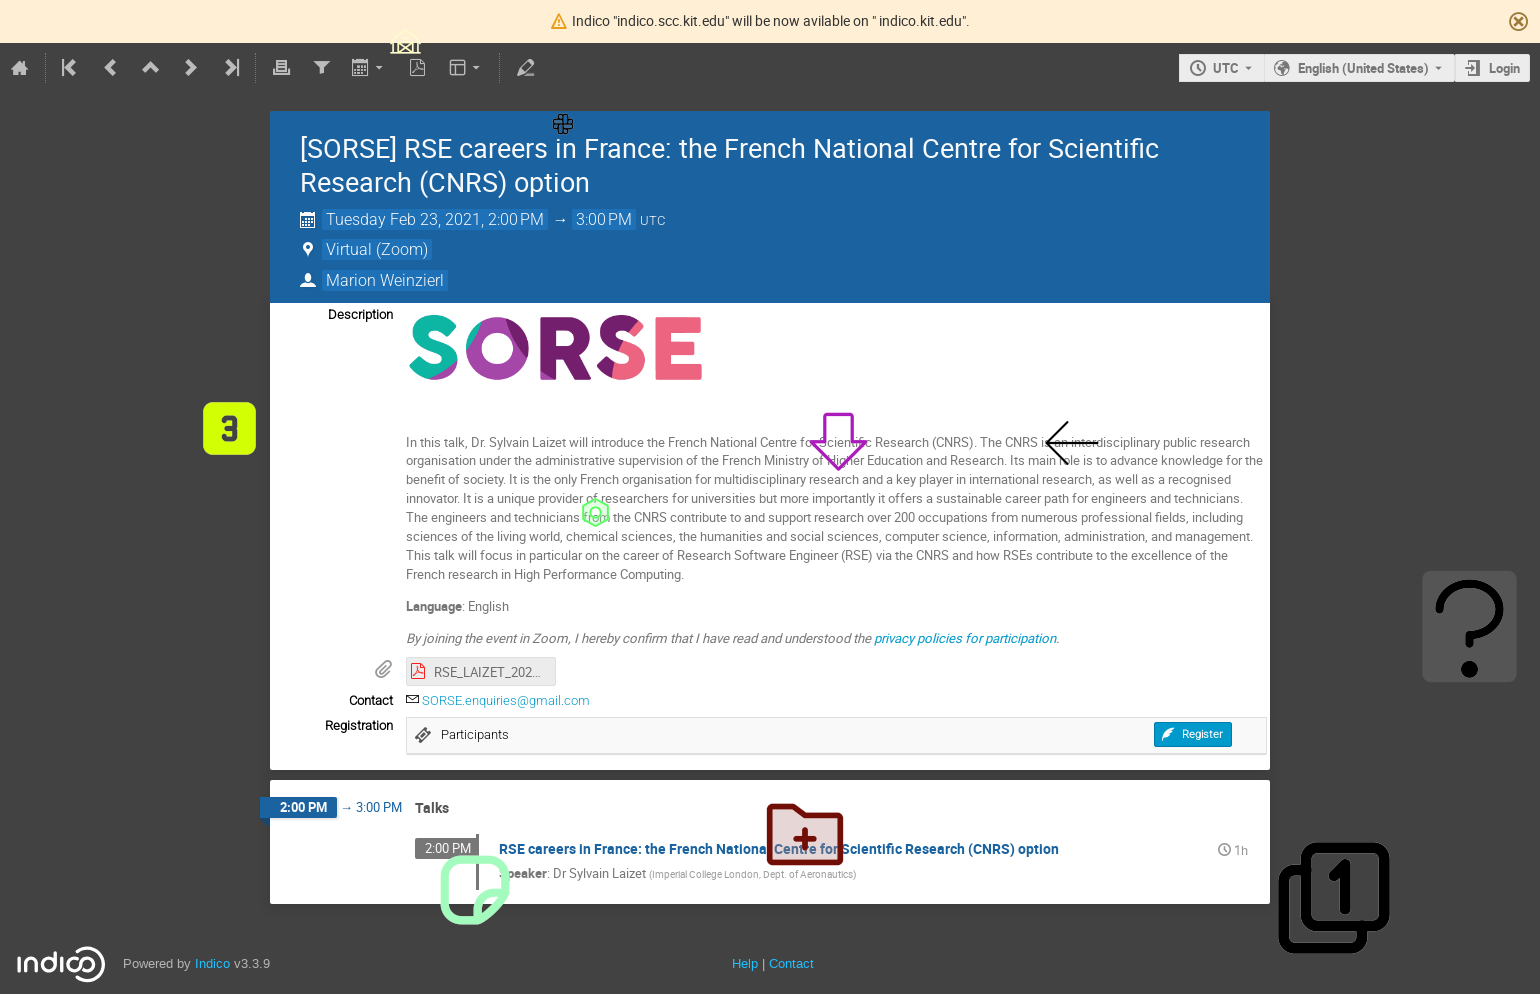 This screenshot has width=1540, height=994. Describe the element at coordinates (1469, 626) in the screenshot. I see `access help or support information` at that location.